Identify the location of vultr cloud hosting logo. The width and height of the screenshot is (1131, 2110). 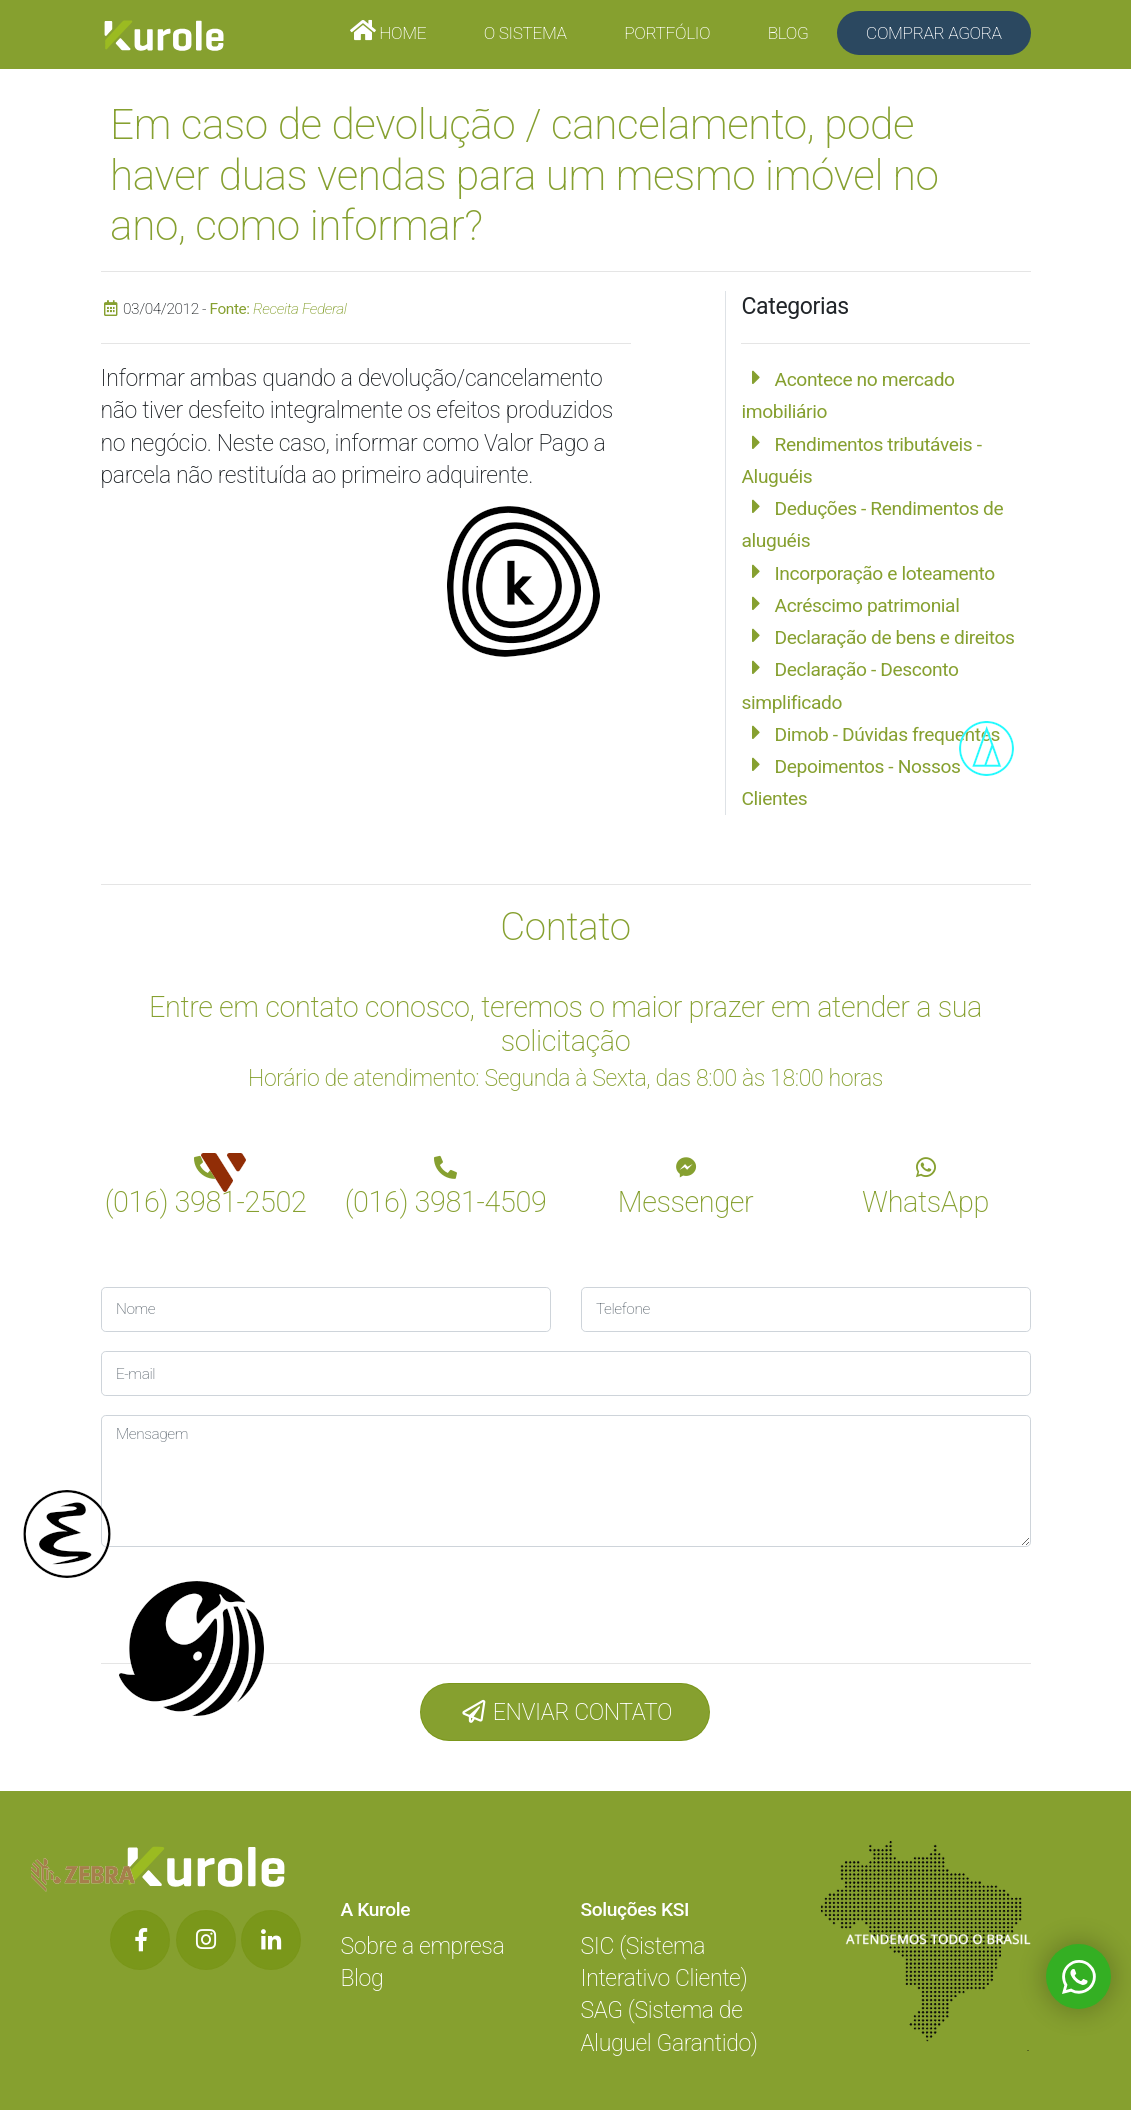
(223, 1172).